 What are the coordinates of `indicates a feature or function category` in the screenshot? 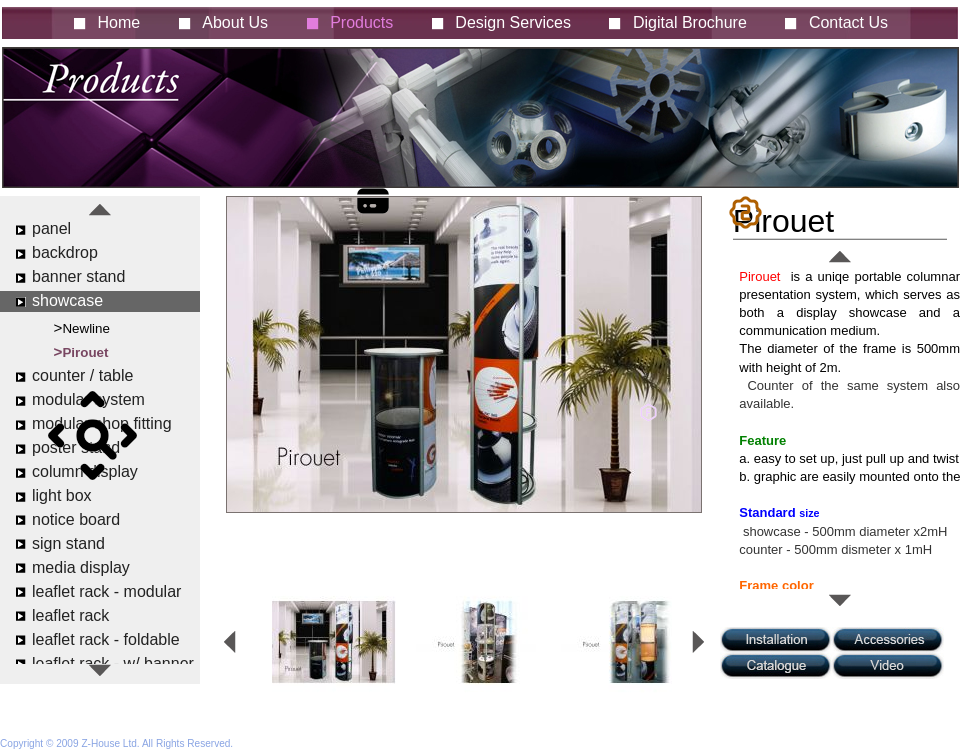 It's located at (648, 412).